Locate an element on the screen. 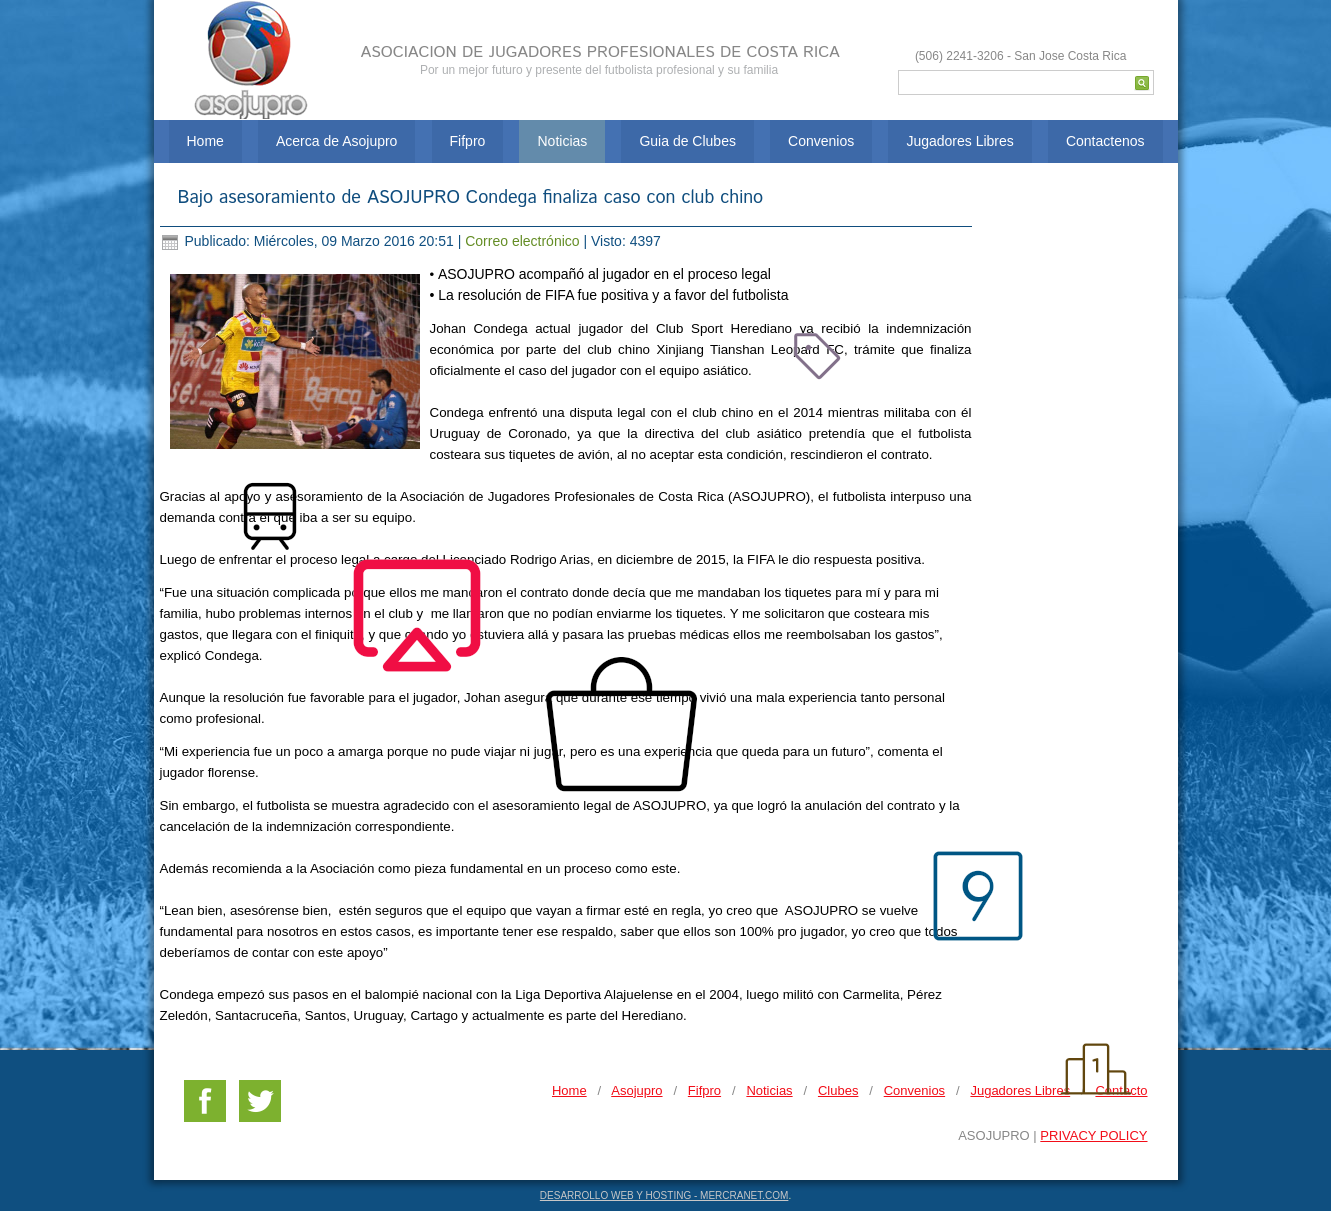  stream content to an external display via airplay is located at coordinates (417, 613).